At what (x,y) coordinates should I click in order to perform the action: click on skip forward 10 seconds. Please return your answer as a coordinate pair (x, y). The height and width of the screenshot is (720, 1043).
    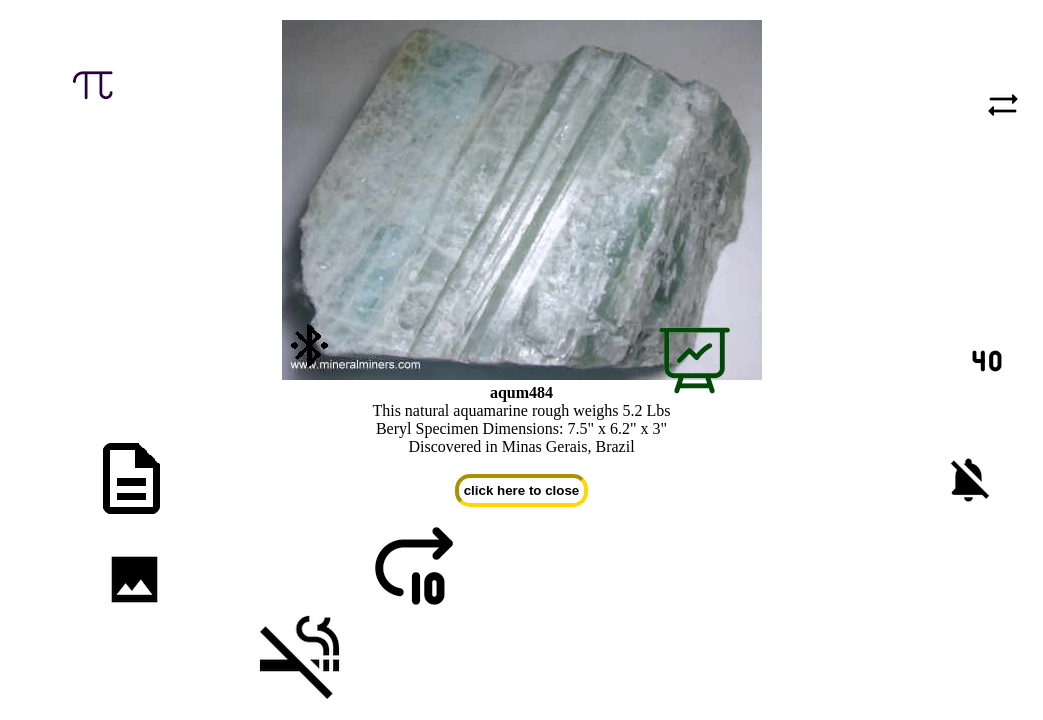
    Looking at the image, I should click on (416, 568).